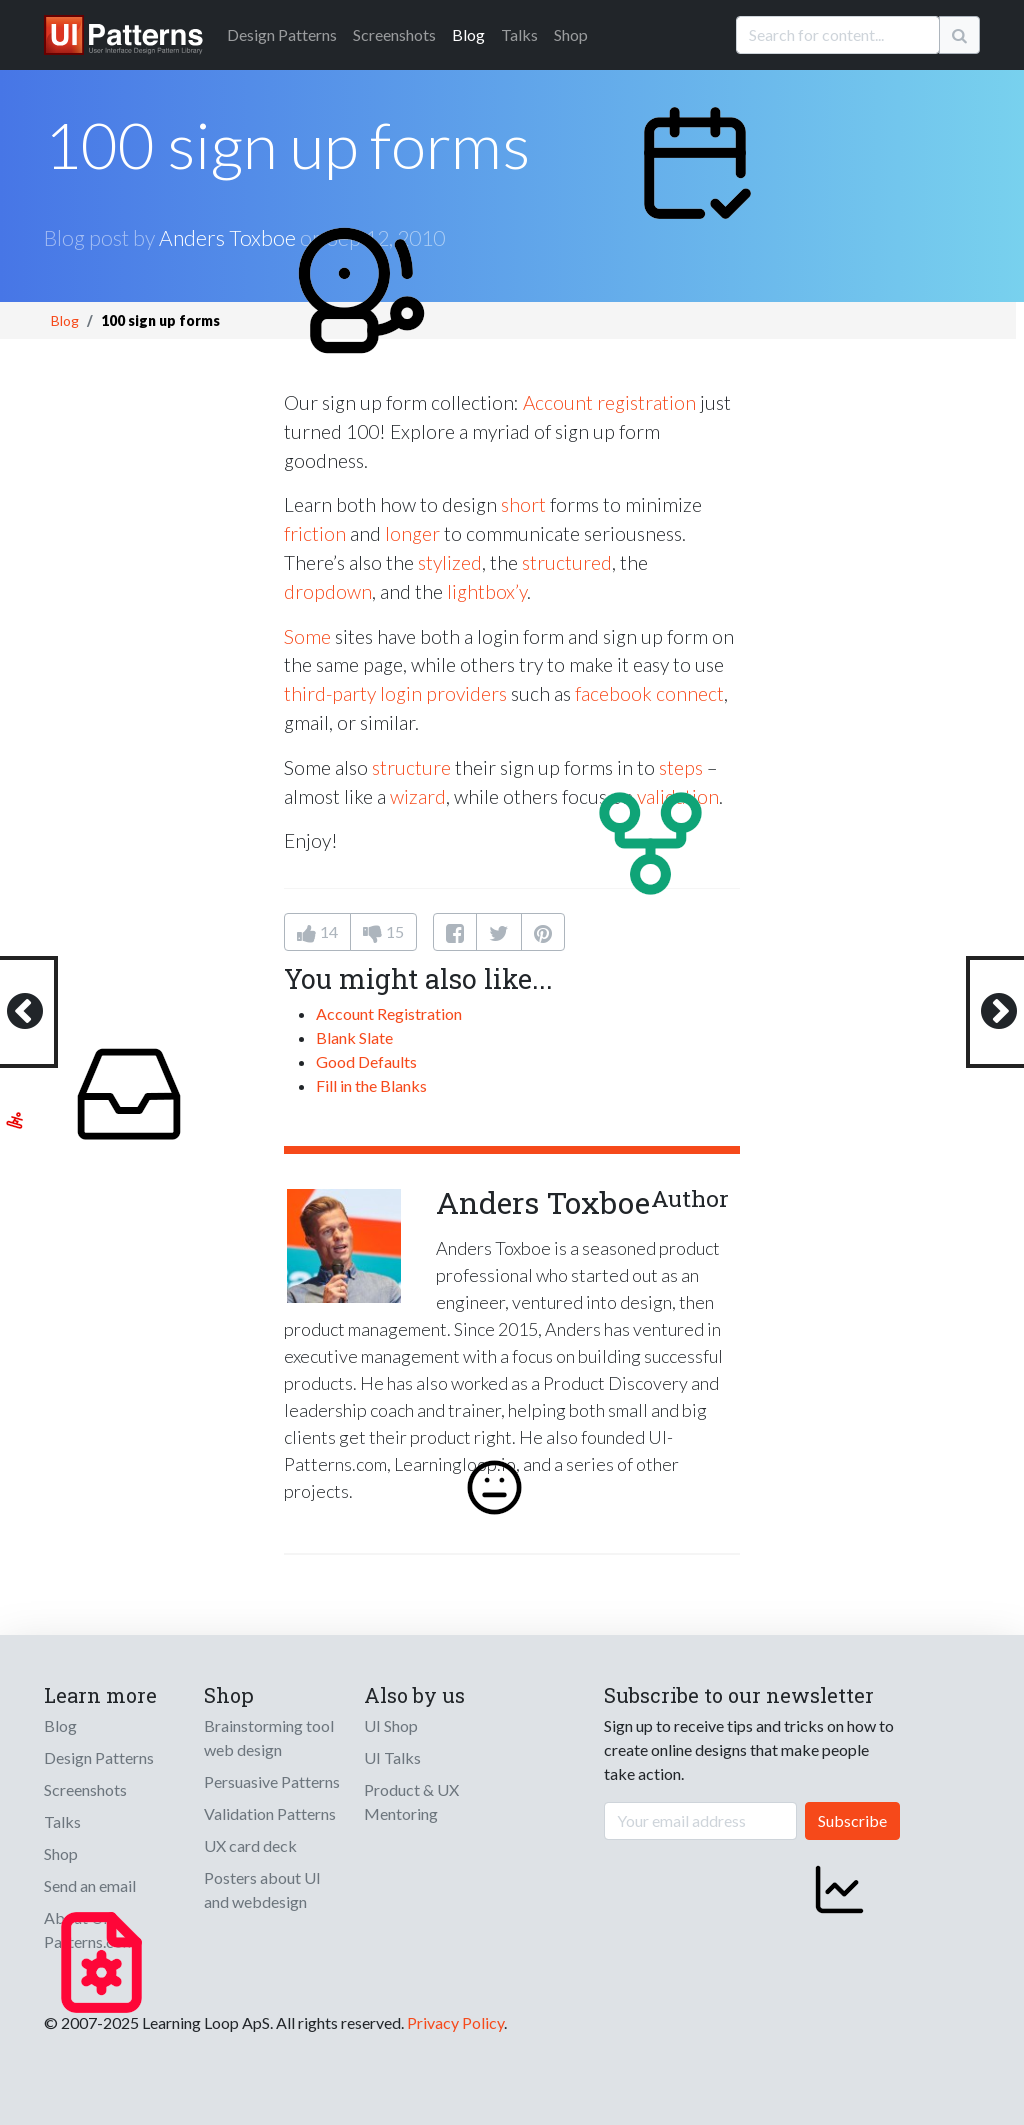  What do you see at coordinates (361, 290) in the screenshot?
I see `trigger an alarm or alert` at bounding box center [361, 290].